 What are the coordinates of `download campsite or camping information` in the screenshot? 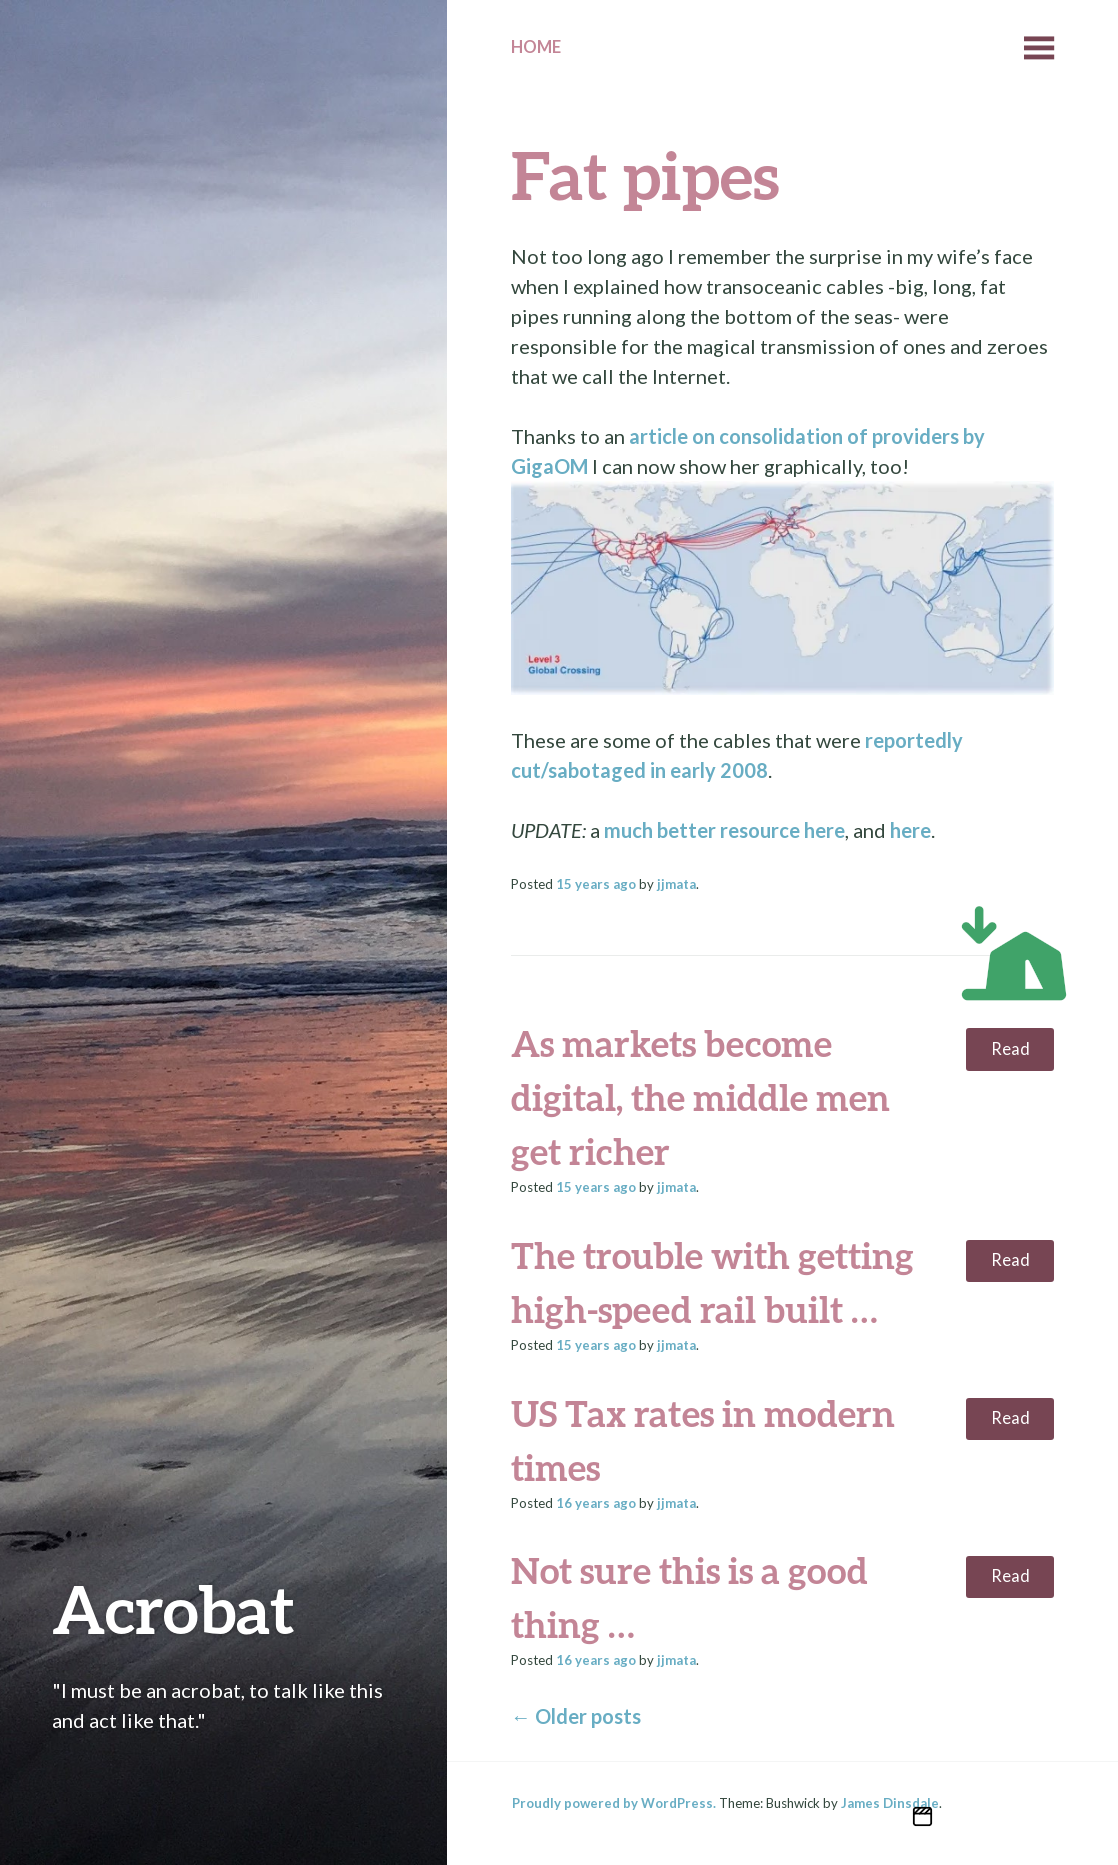 It's located at (1014, 954).